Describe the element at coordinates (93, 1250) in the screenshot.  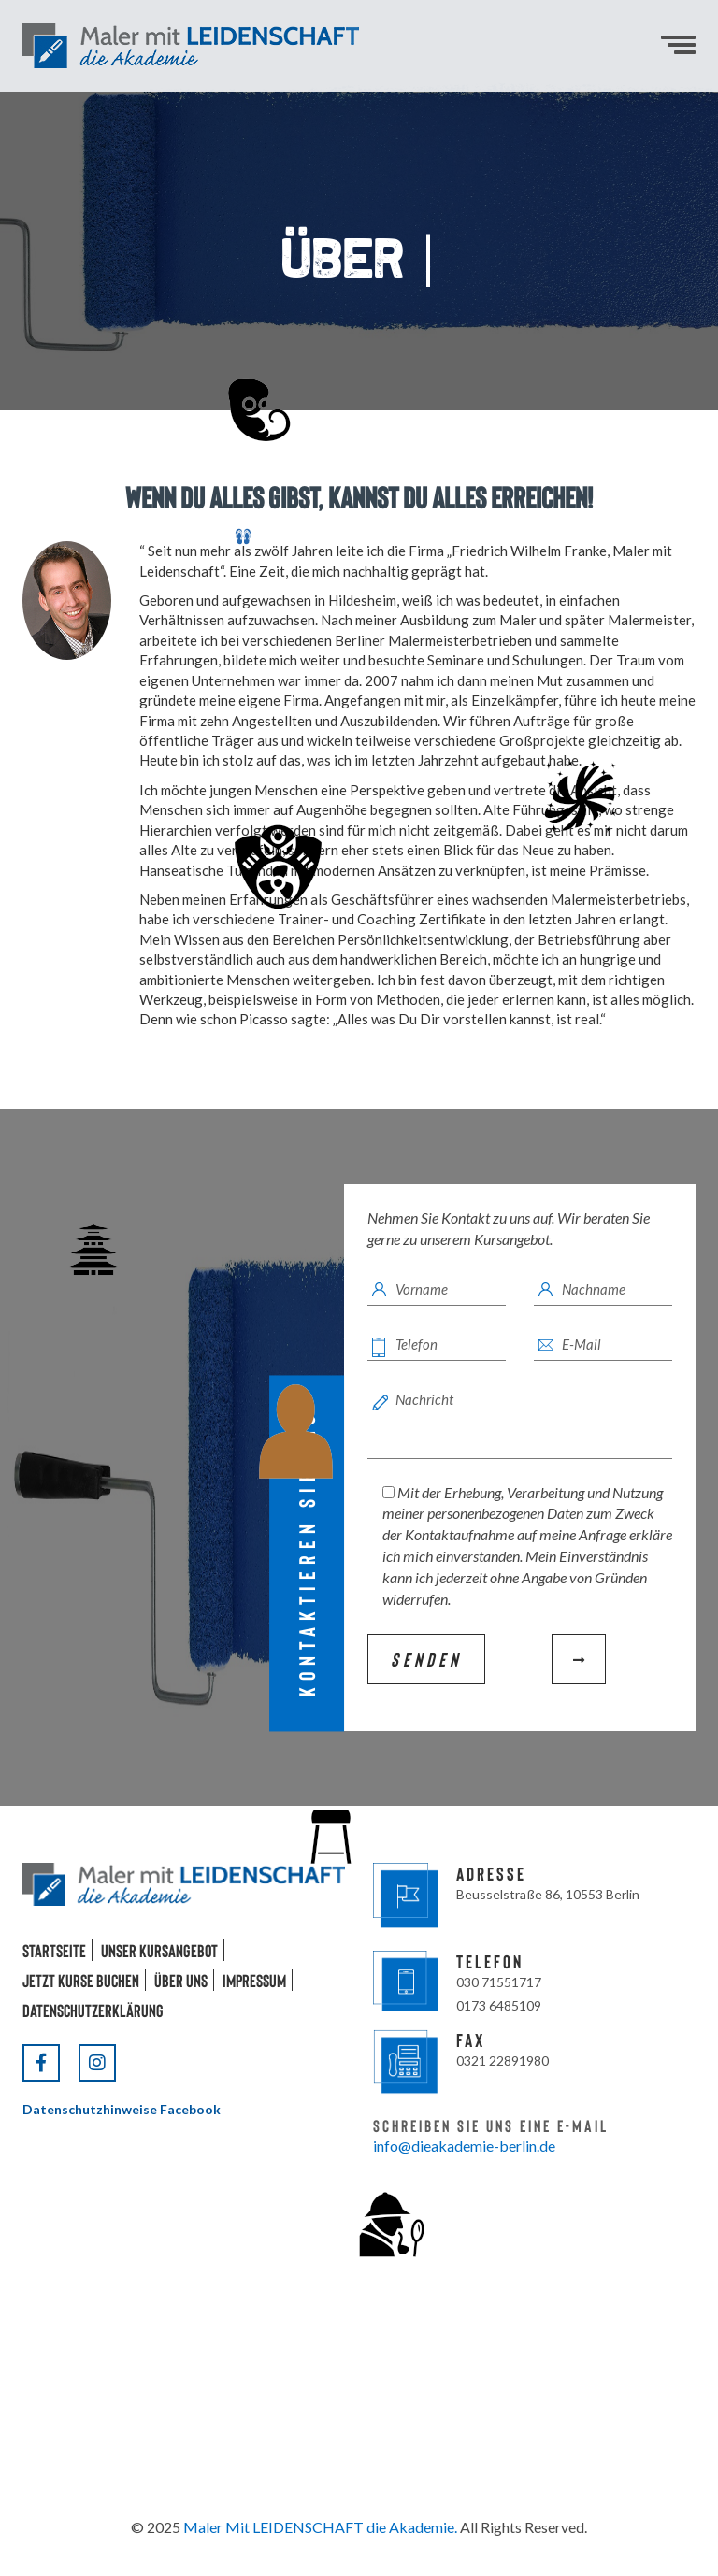
I see `view asian temple or landmark location` at that location.